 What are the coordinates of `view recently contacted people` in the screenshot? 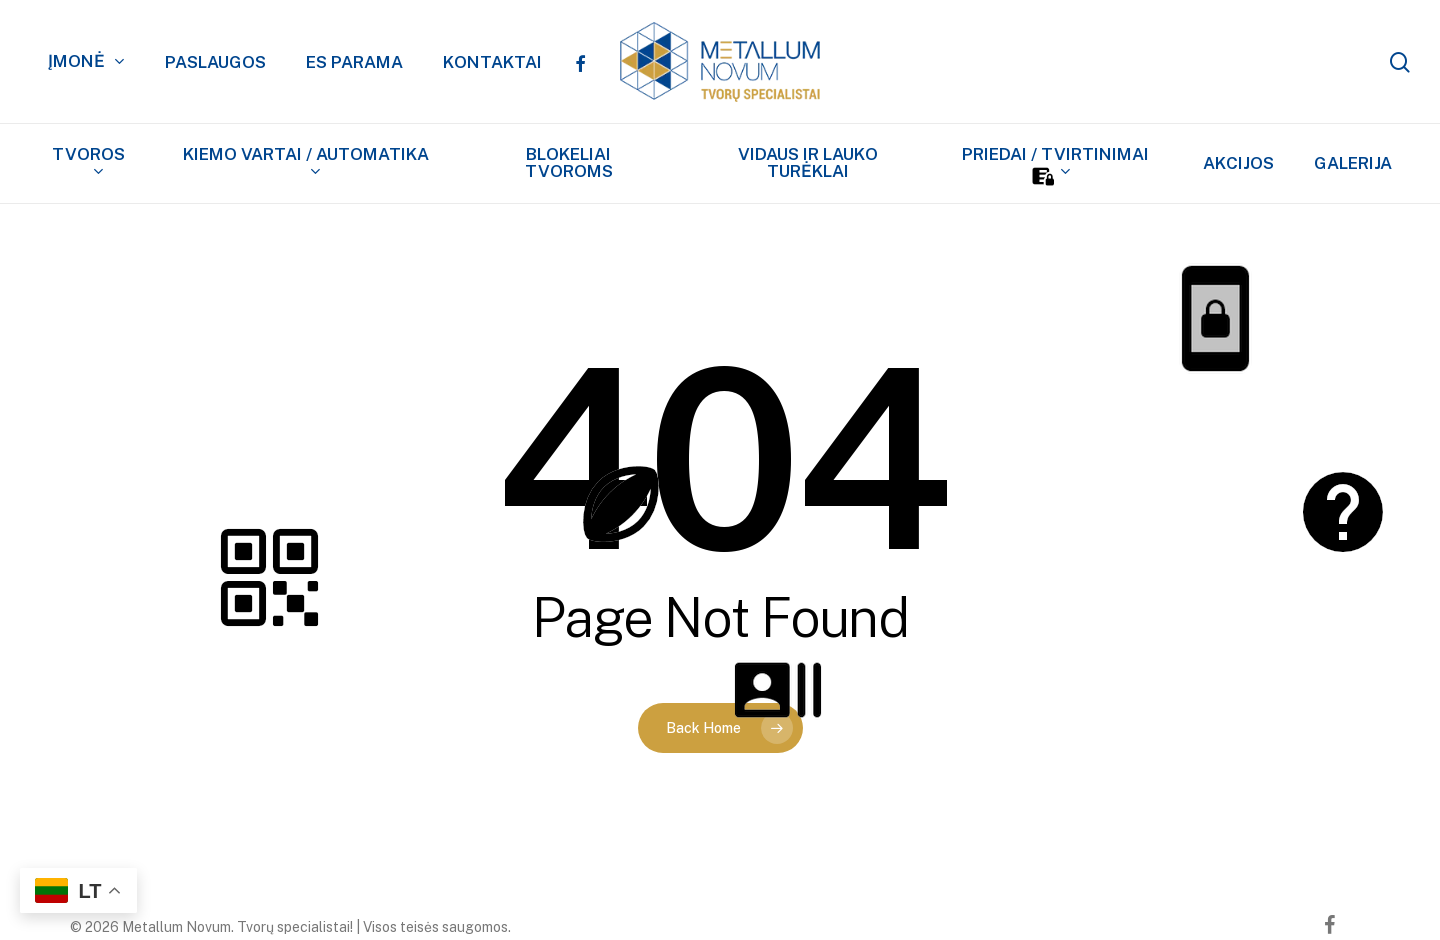 It's located at (778, 690).